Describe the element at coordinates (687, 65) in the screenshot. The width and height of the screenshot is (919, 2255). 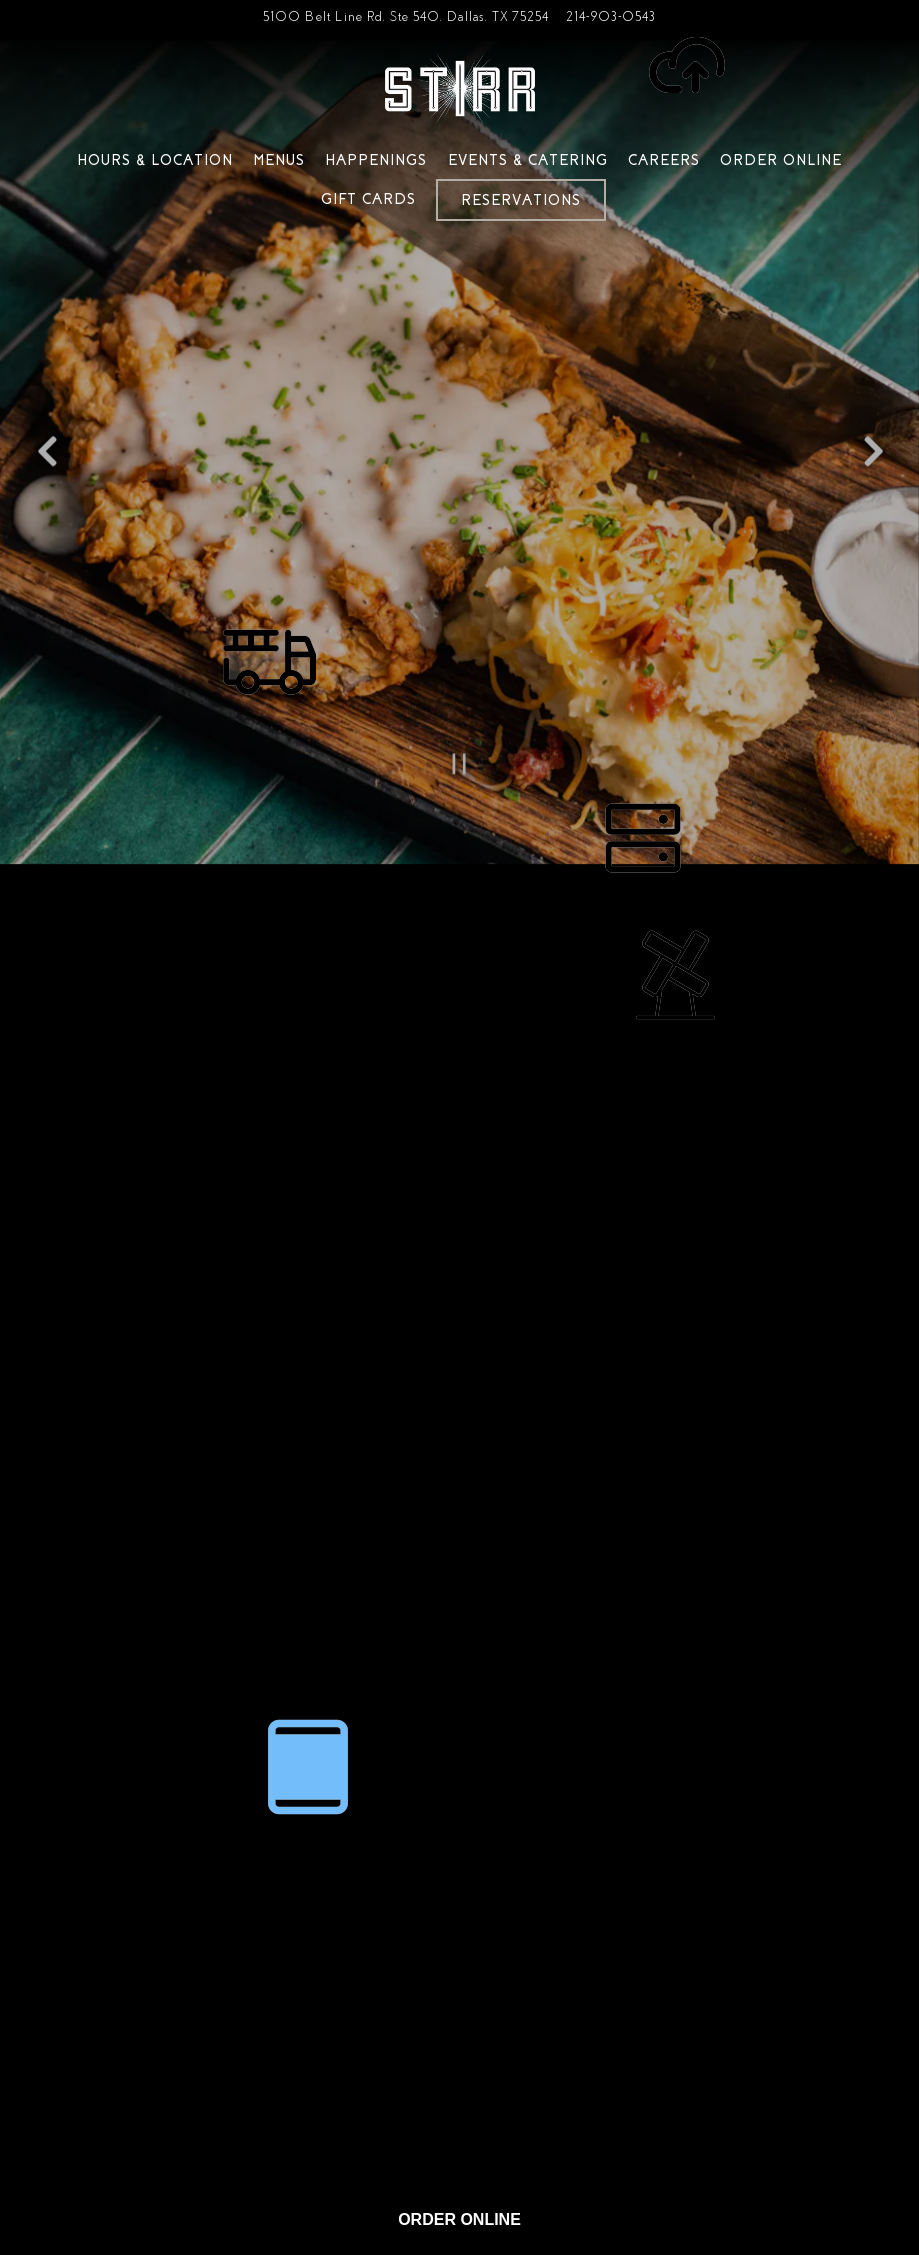
I see `upload file to cloud storage` at that location.